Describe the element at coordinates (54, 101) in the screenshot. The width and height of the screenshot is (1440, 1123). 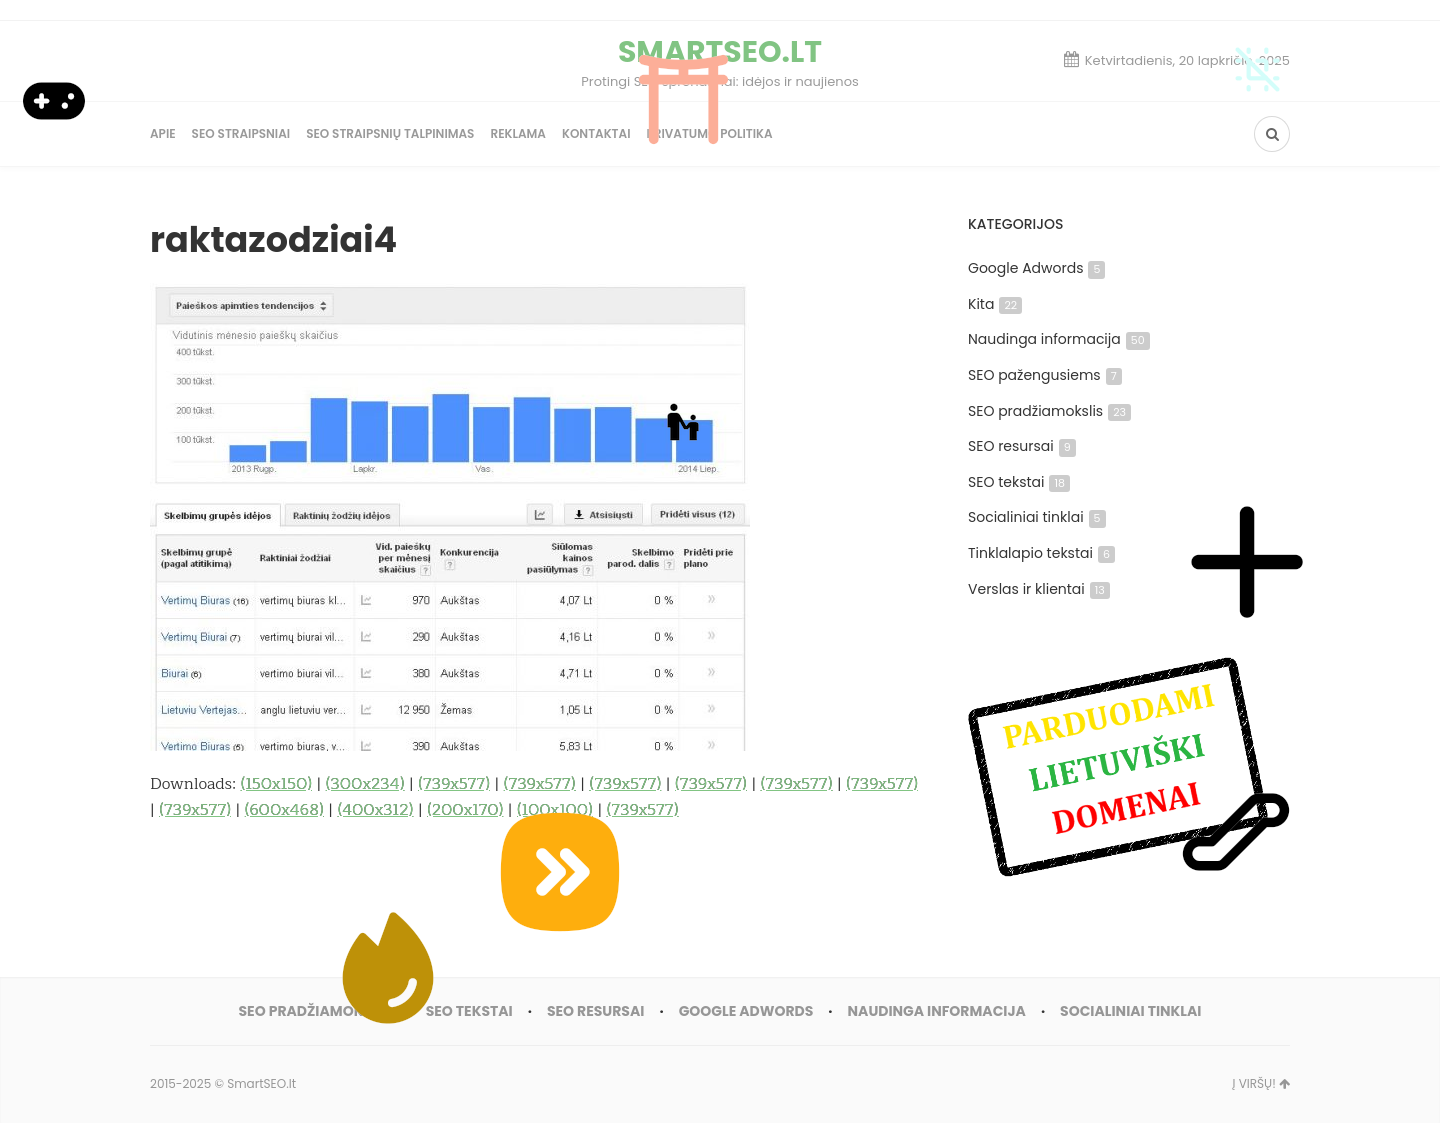
I see `access games or gaming features` at that location.